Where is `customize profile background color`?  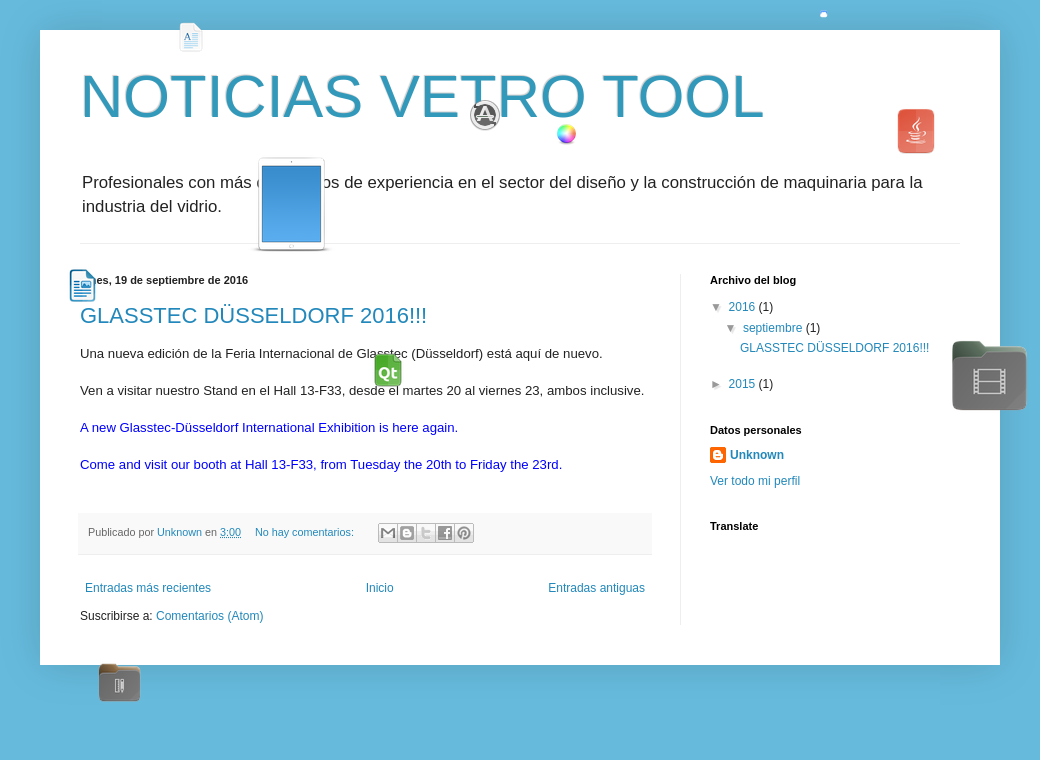
customize profile background color is located at coordinates (566, 133).